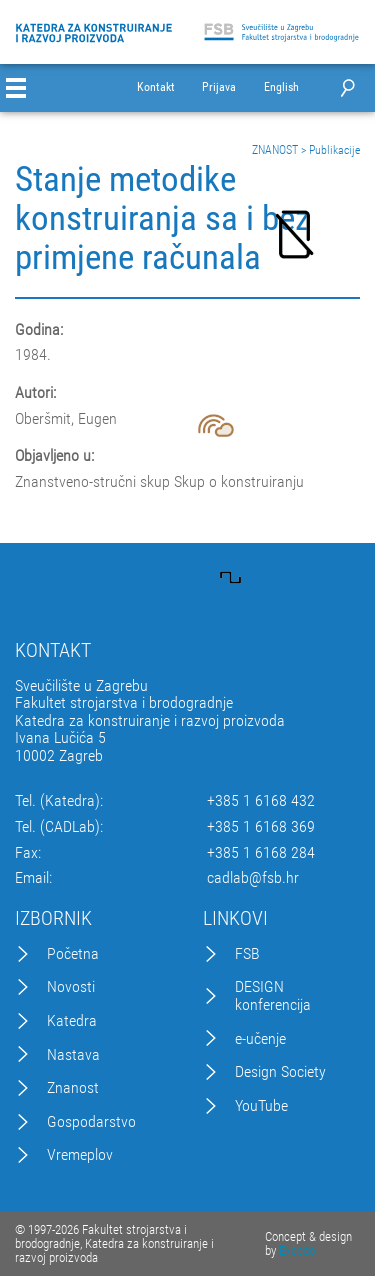  I want to click on weather forecast showing partly cloudy with rainbow, so click(216, 425).